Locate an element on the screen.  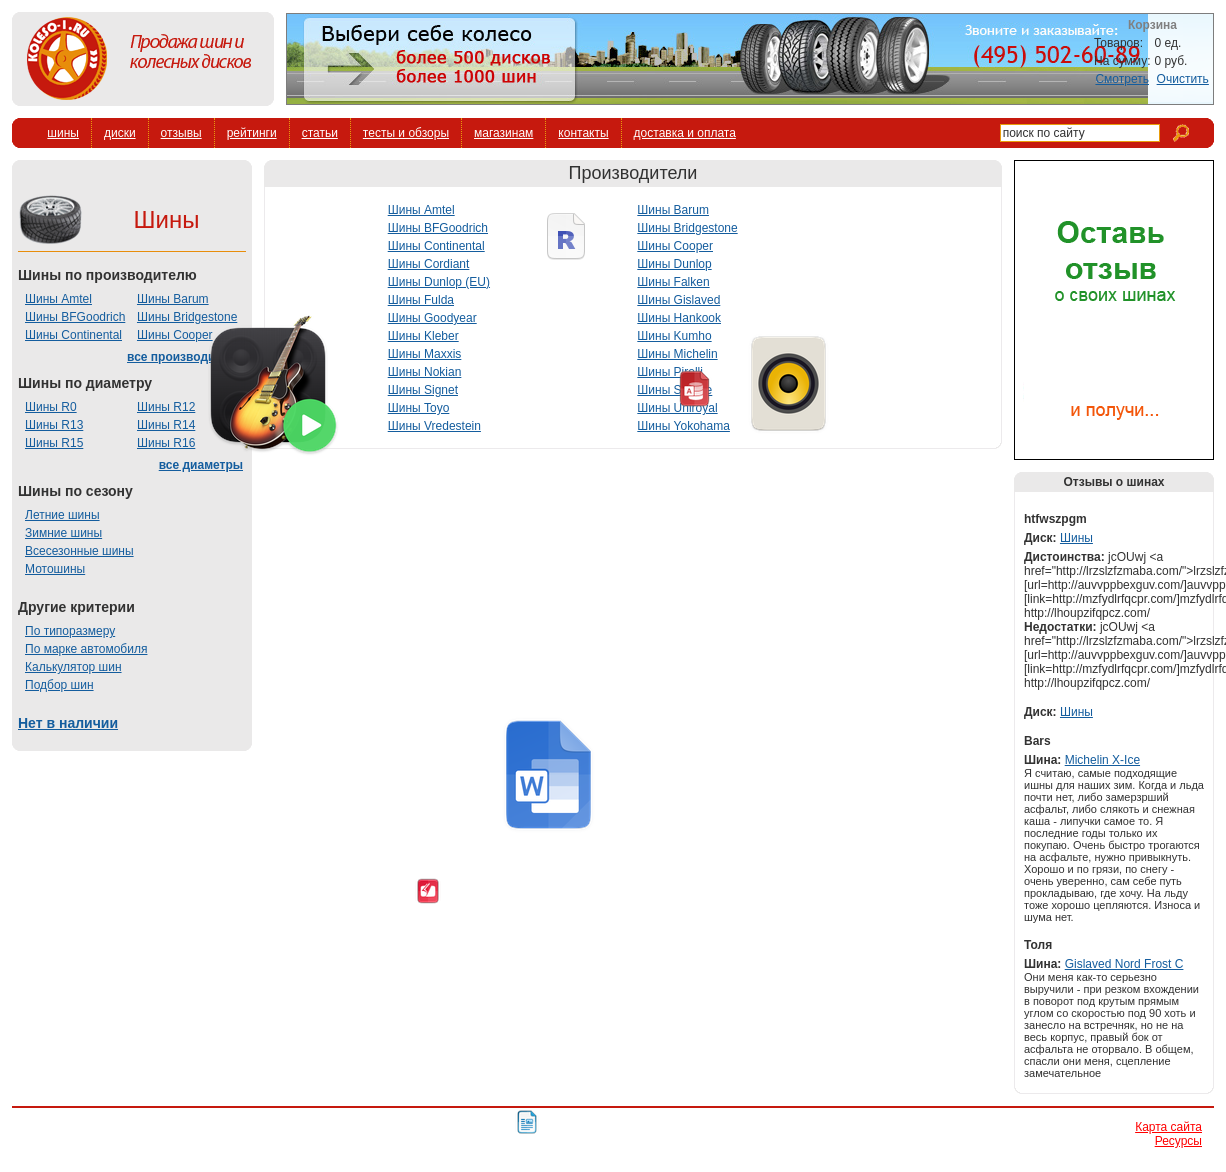
open a libreoffice writer document is located at coordinates (527, 1122).